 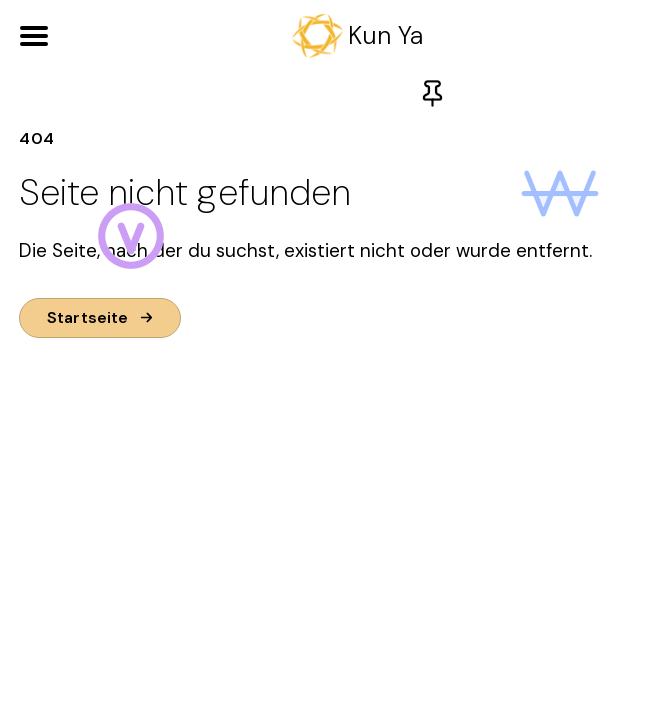 What do you see at coordinates (131, 236) in the screenshot?
I see `indicates a verified status or account` at bounding box center [131, 236].